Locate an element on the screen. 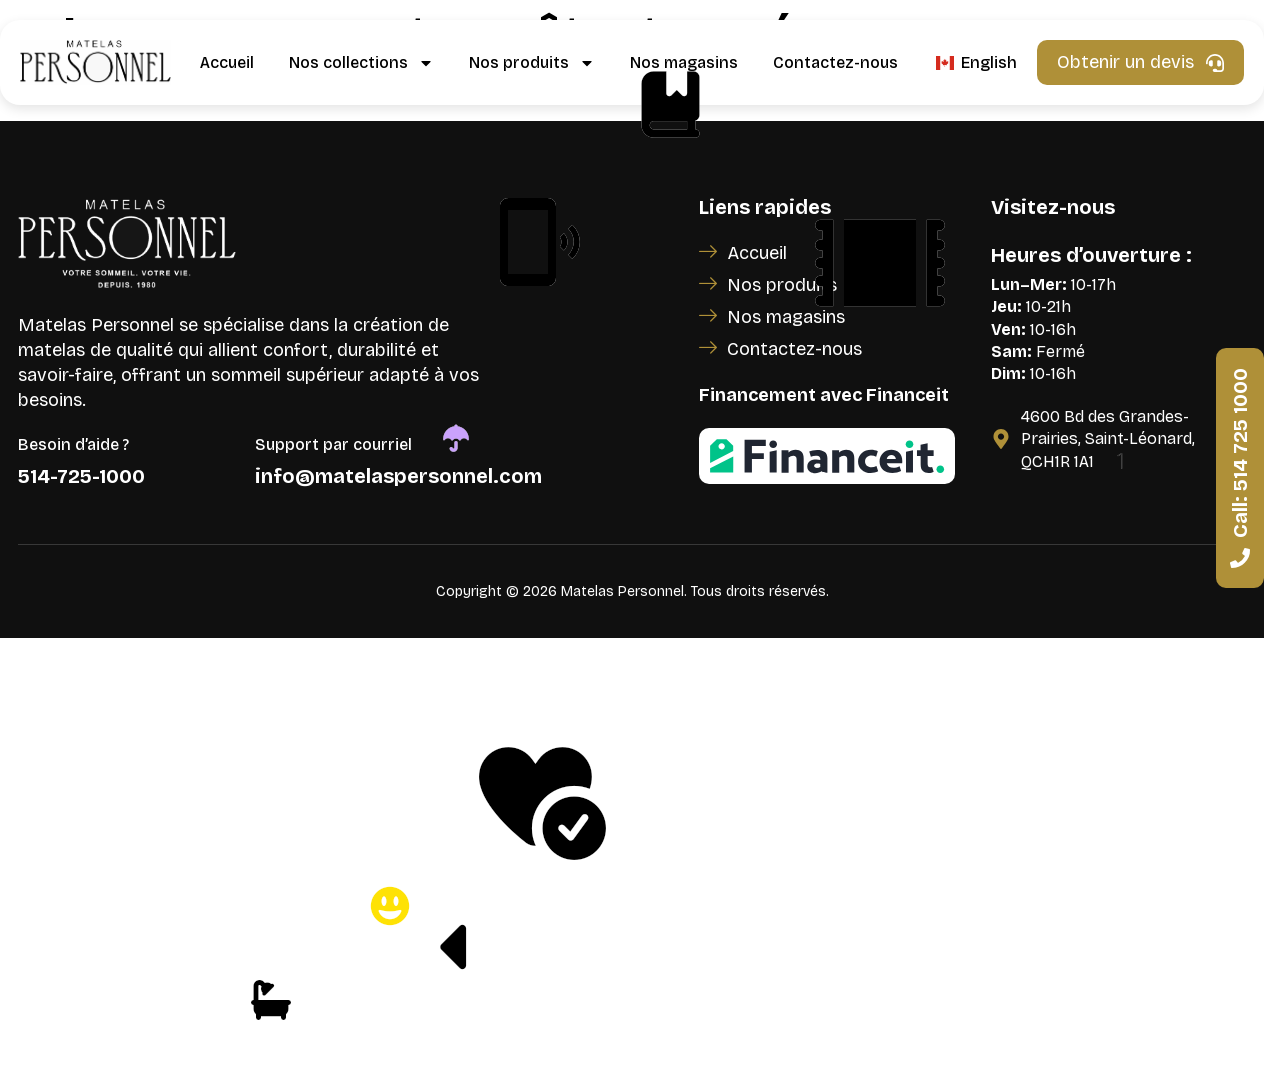  indicates bathroom amenities available is located at coordinates (271, 1000).